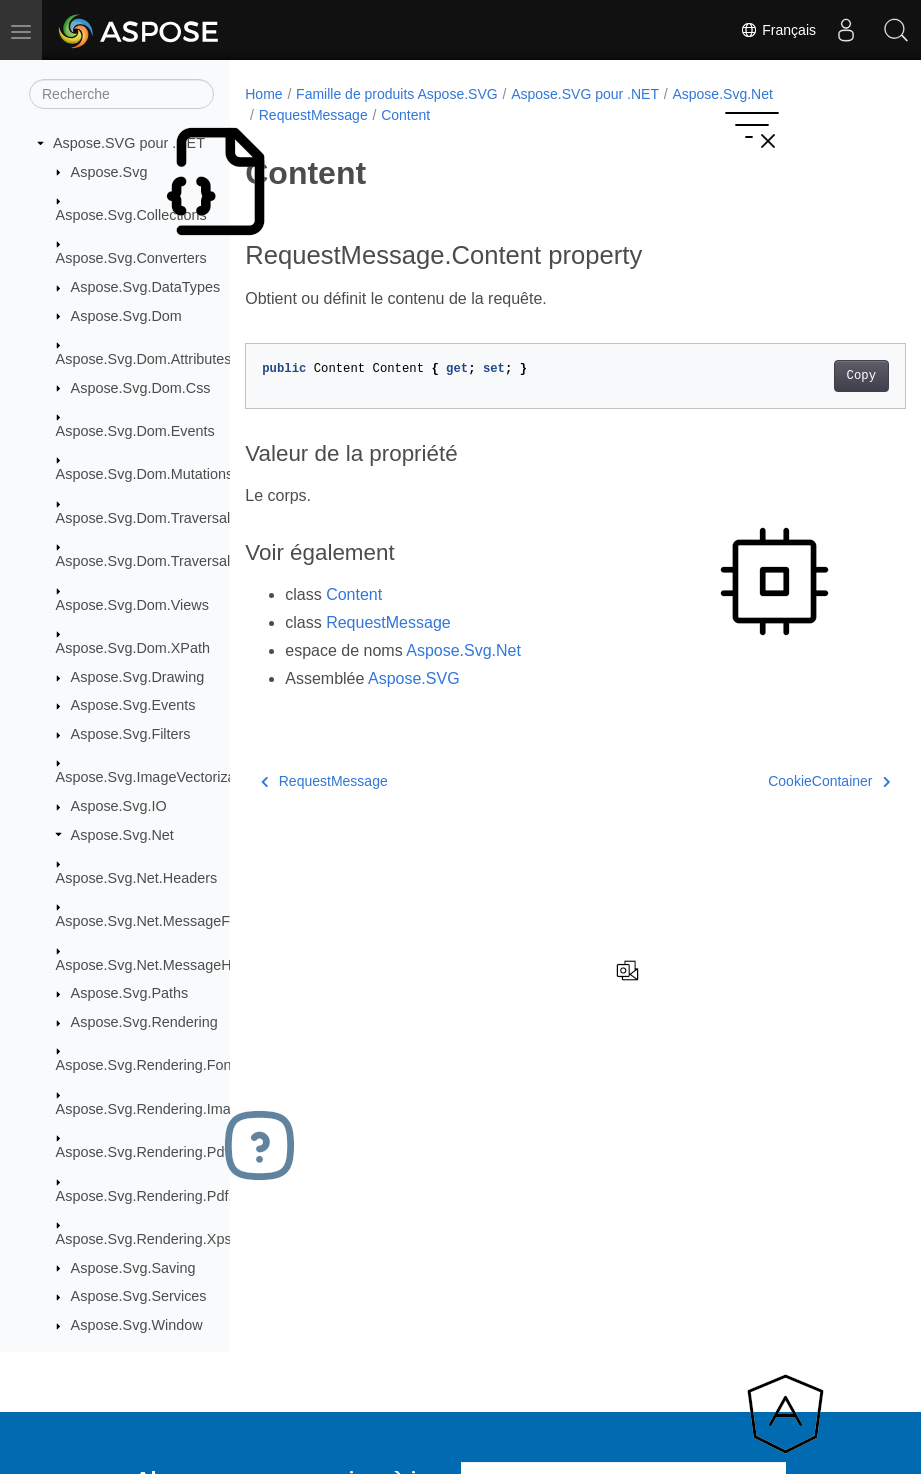 The width and height of the screenshot is (921, 1474). What do you see at coordinates (627, 970) in the screenshot?
I see `open Microsoft Outlook email` at bounding box center [627, 970].